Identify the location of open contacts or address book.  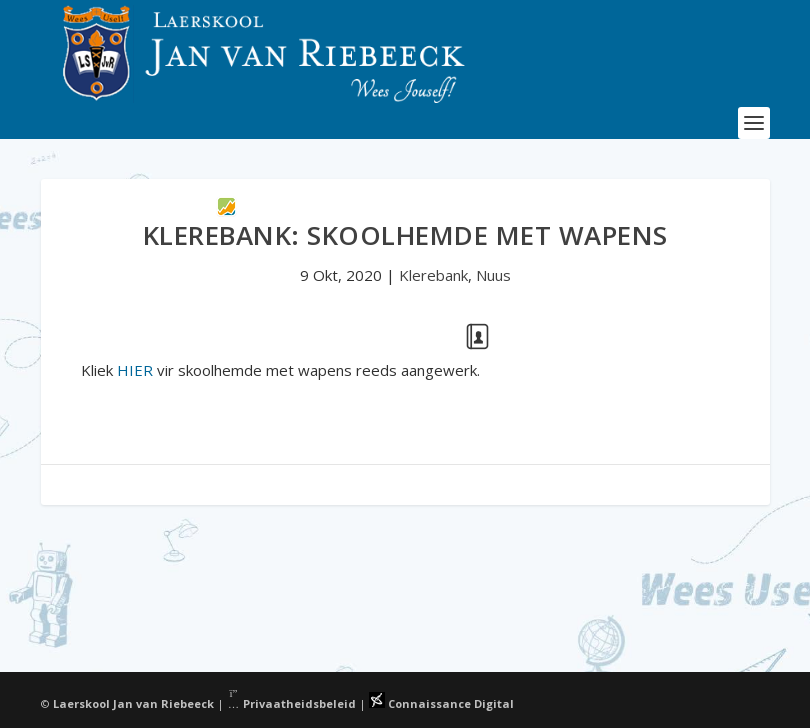
(477, 336).